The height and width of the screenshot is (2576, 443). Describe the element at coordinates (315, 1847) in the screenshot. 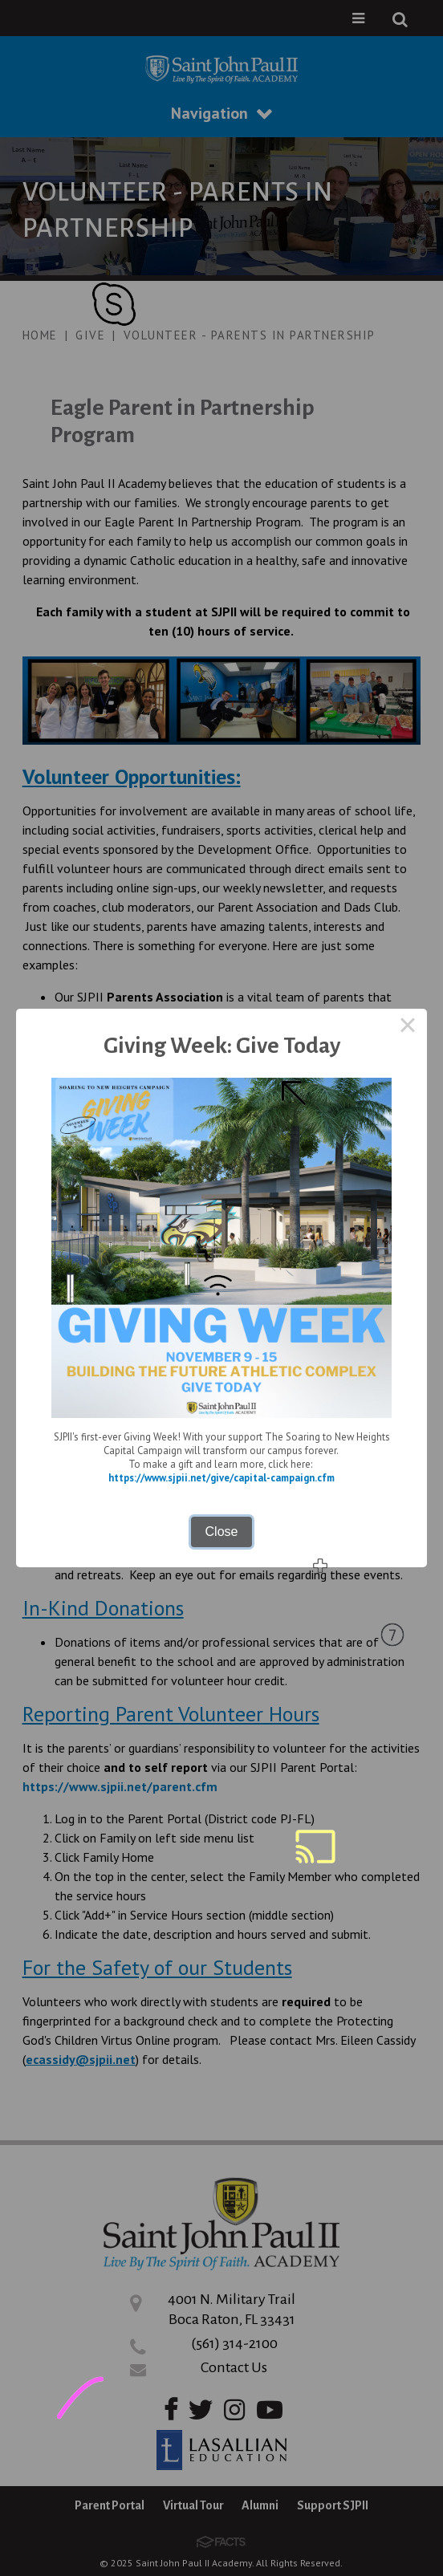

I see `cast your screen to another device` at that location.